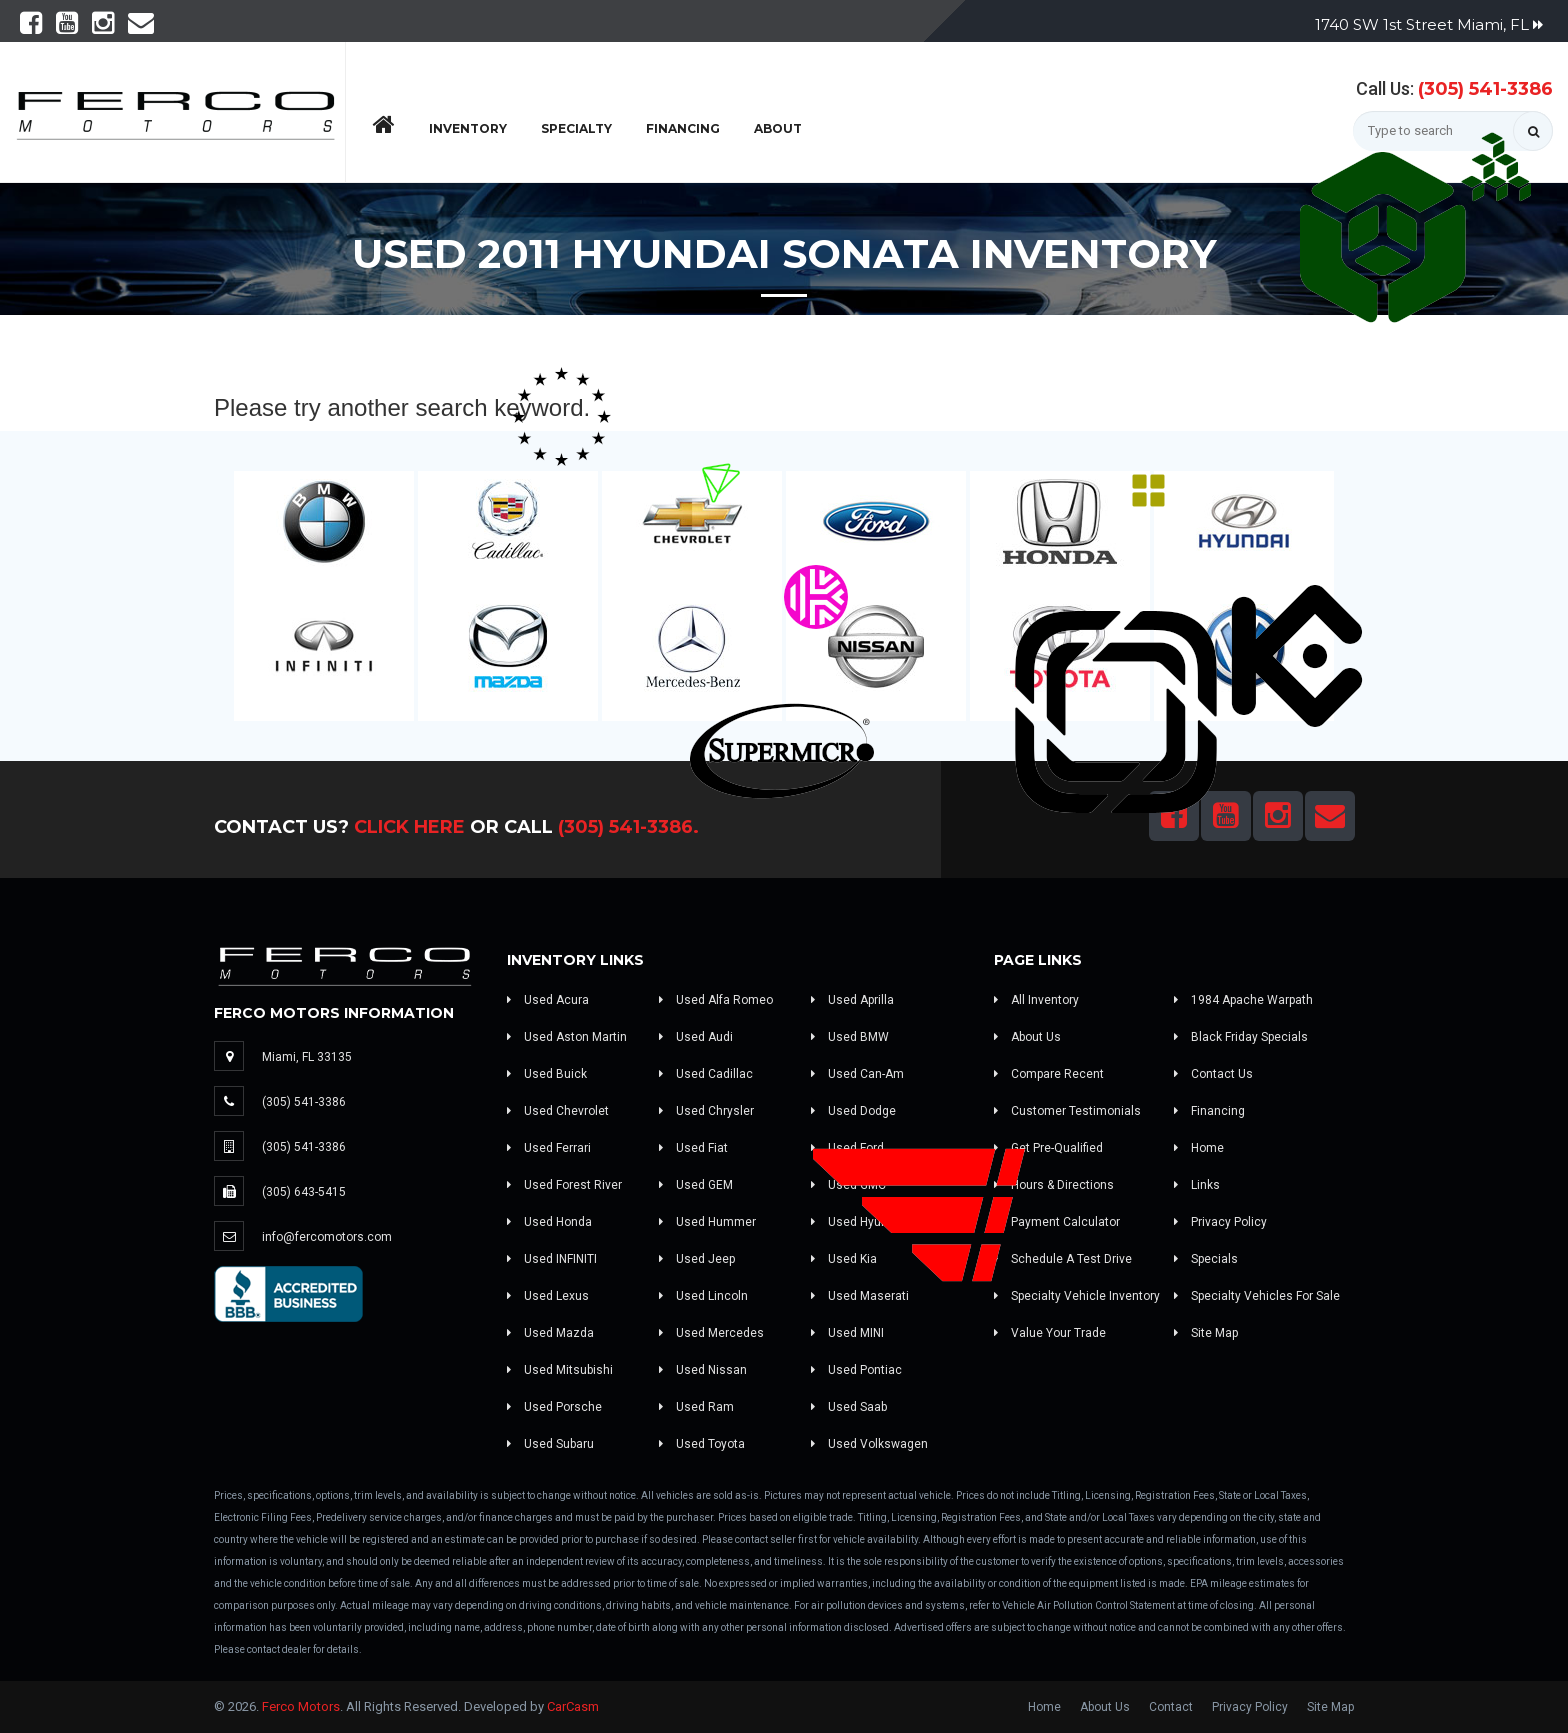 Image resolution: width=1568 pixels, height=1733 pixels. I want to click on Prismic CMS logo, so click(1116, 712).